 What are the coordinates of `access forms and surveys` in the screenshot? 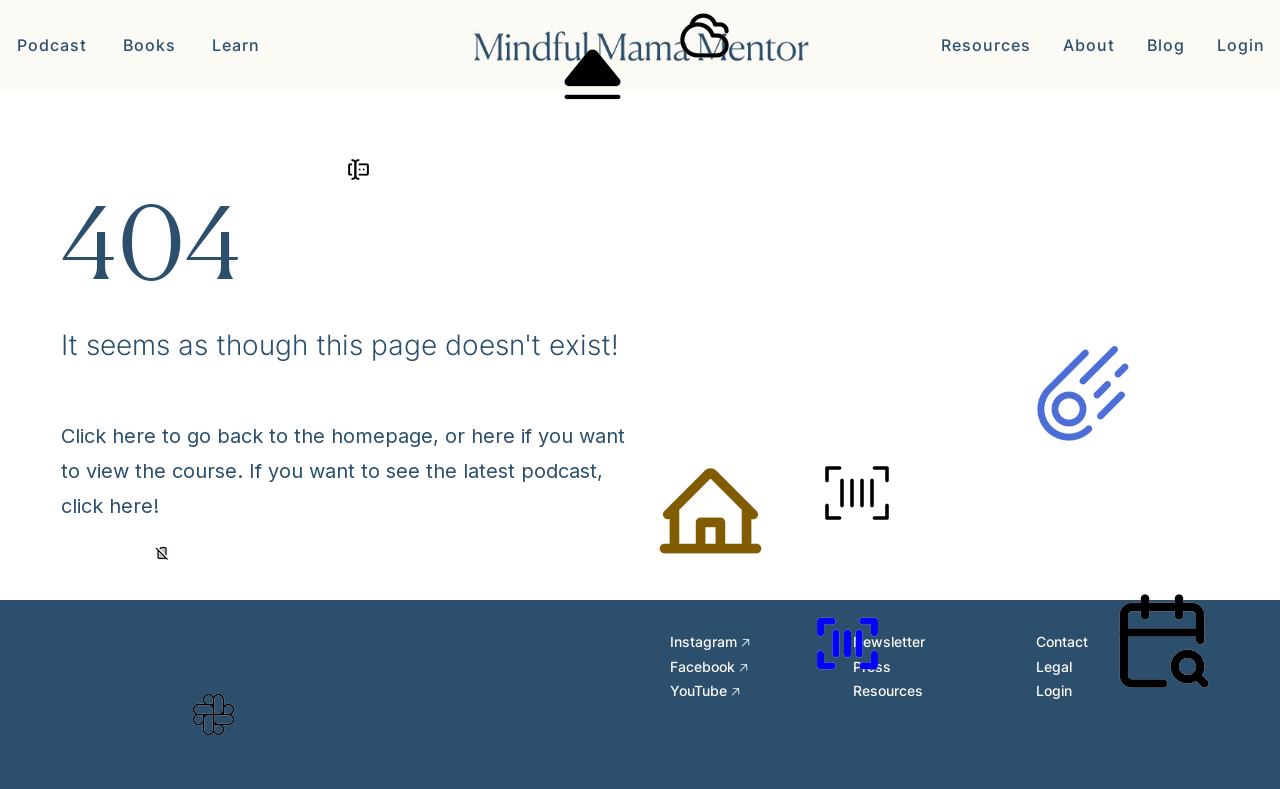 It's located at (358, 169).